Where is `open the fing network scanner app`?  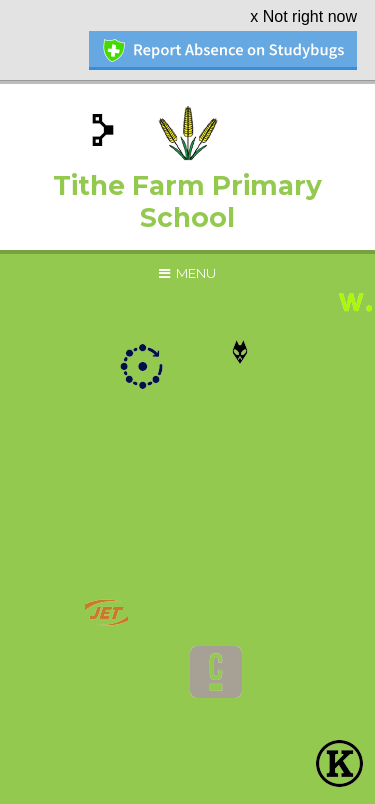 open the fing network scanner app is located at coordinates (141, 366).